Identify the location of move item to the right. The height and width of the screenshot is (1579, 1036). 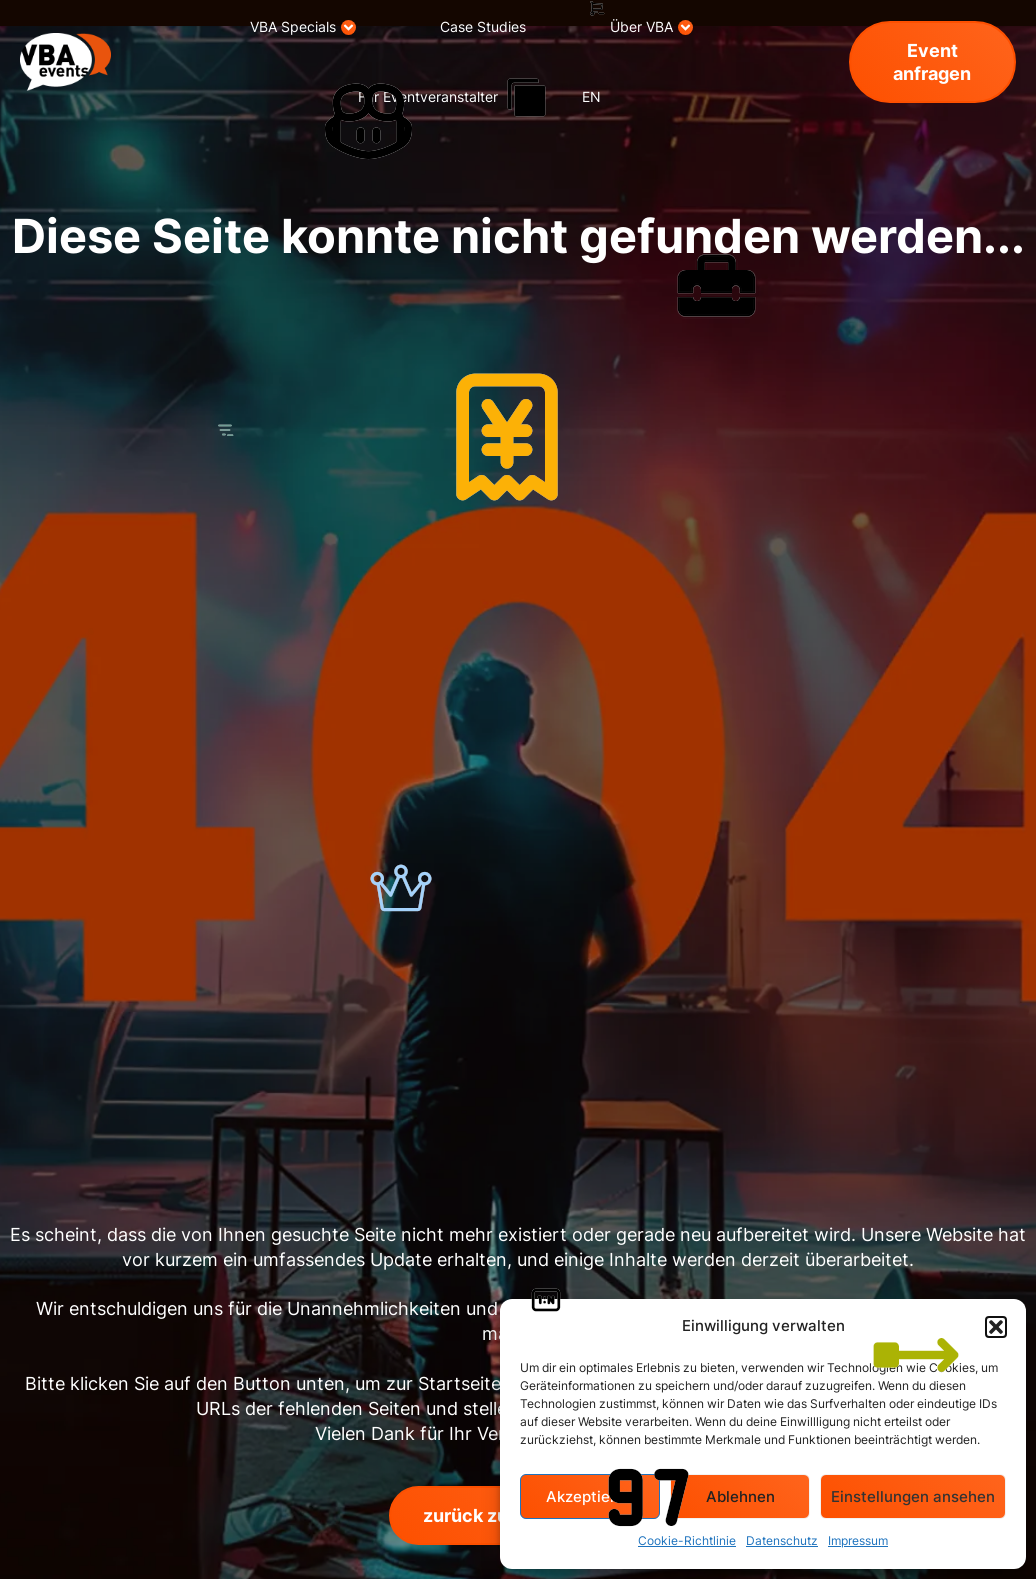
(916, 1355).